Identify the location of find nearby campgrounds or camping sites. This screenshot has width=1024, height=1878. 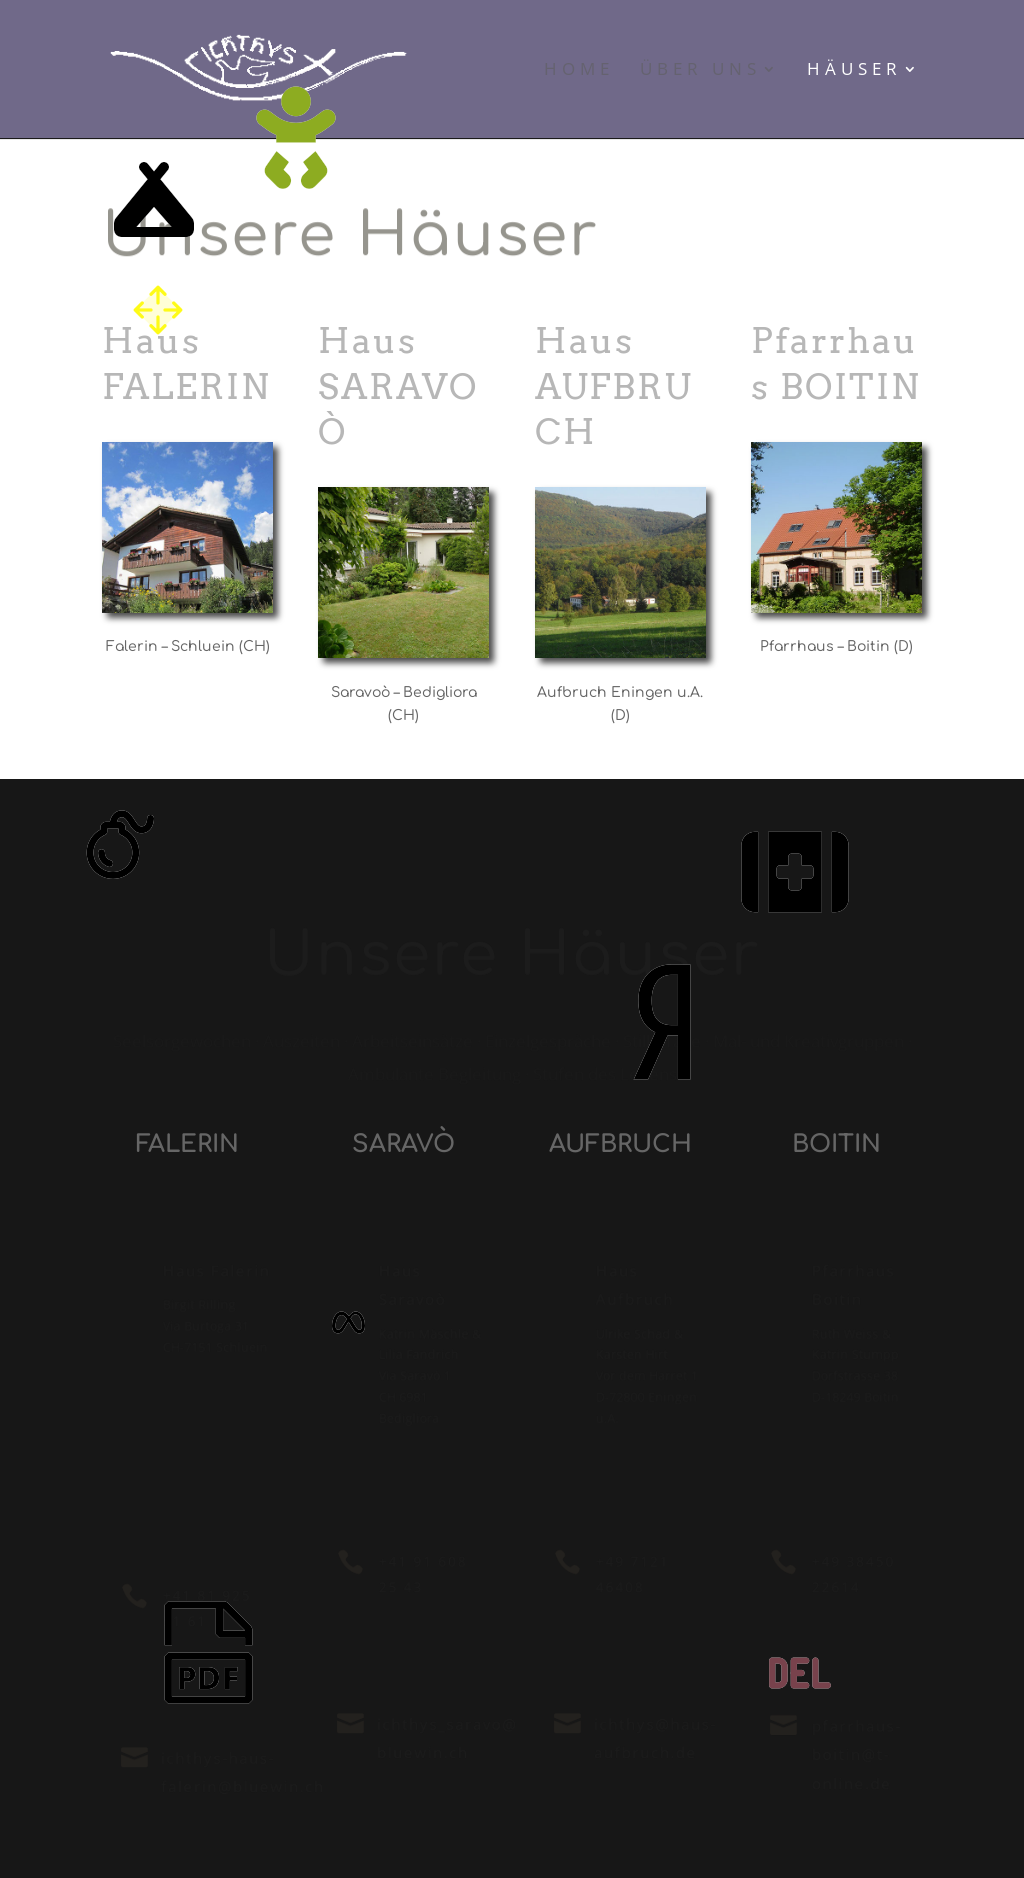
(154, 202).